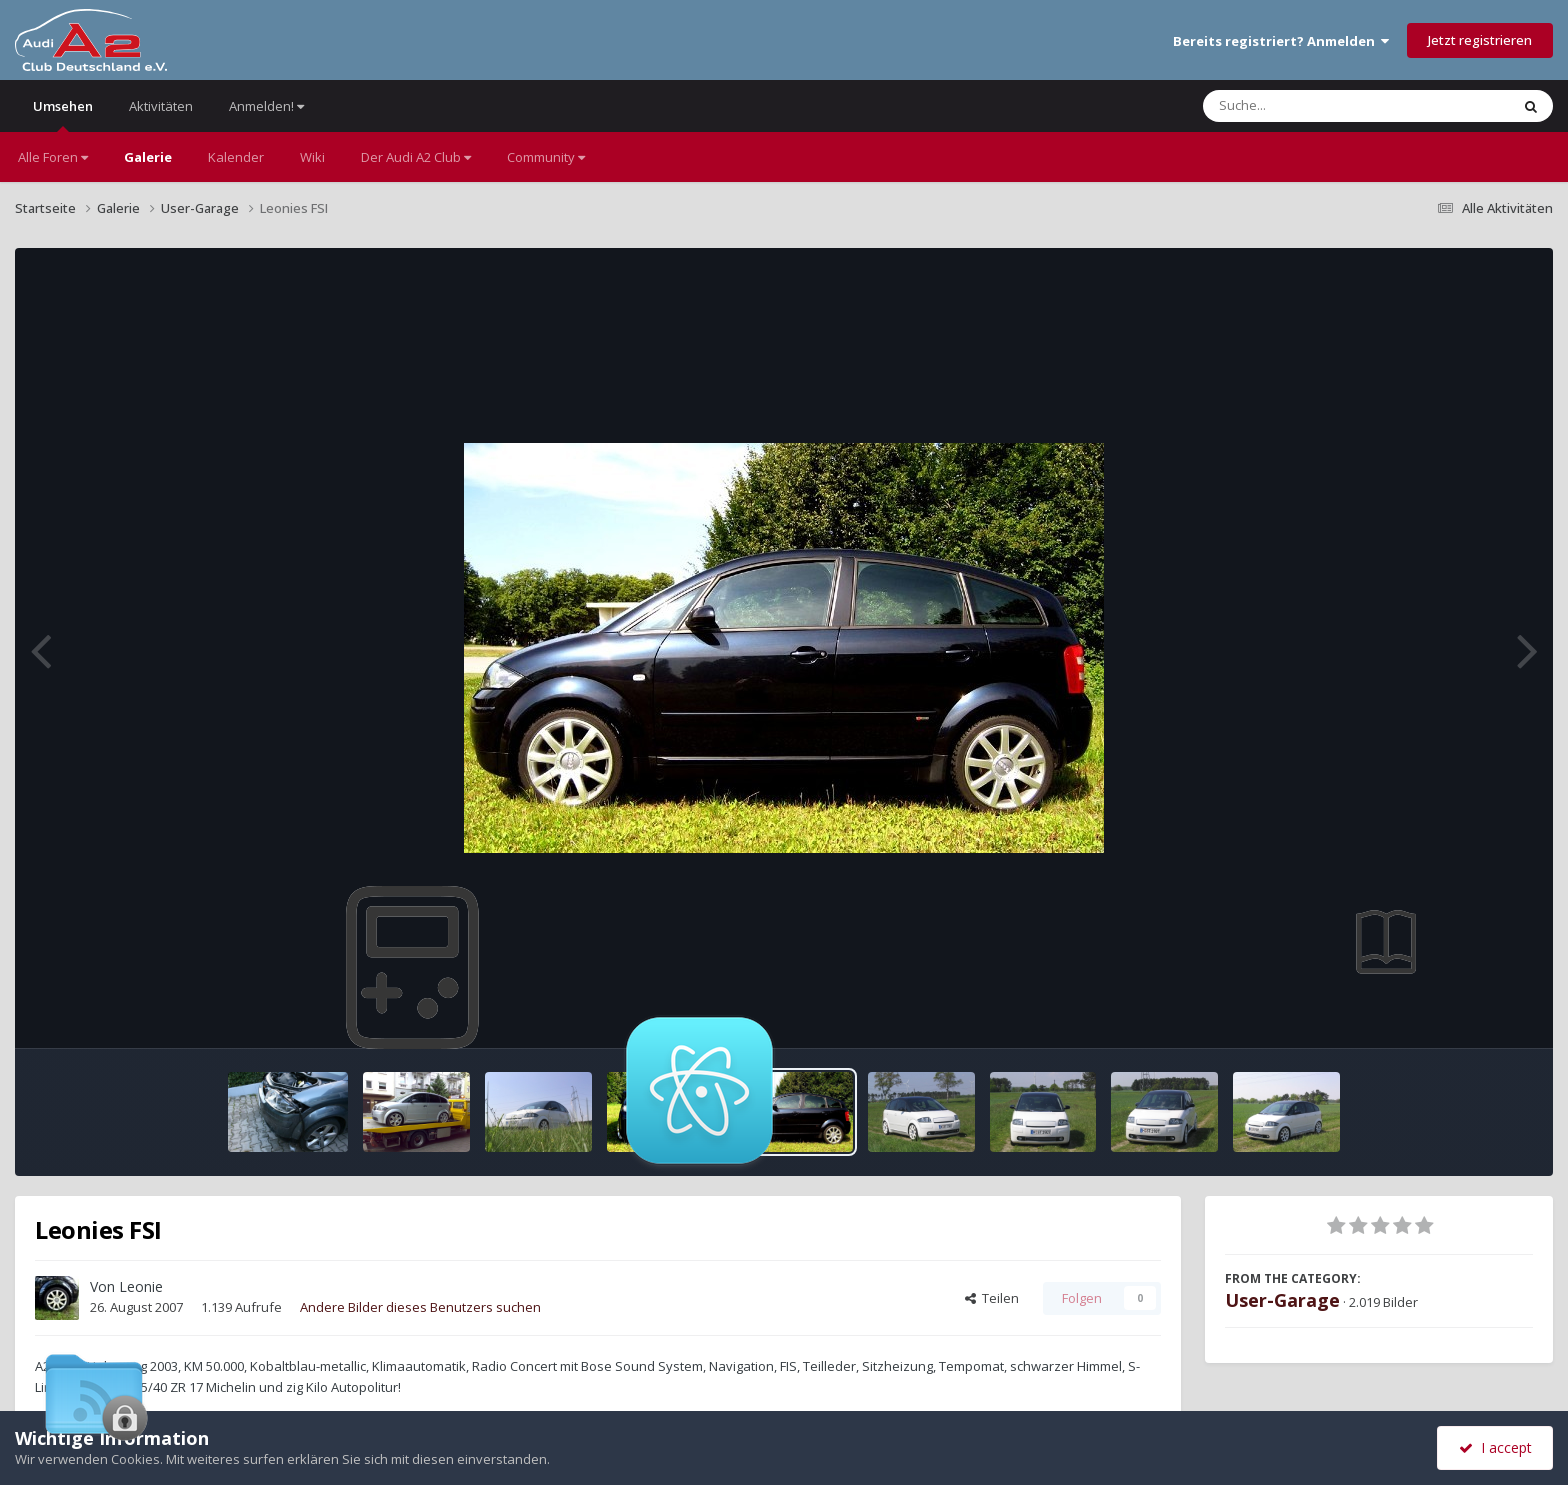 Image resolution: width=1568 pixels, height=1485 pixels. Describe the element at coordinates (1388, 941) in the screenshot. I see `open the dictionary app` at that location.